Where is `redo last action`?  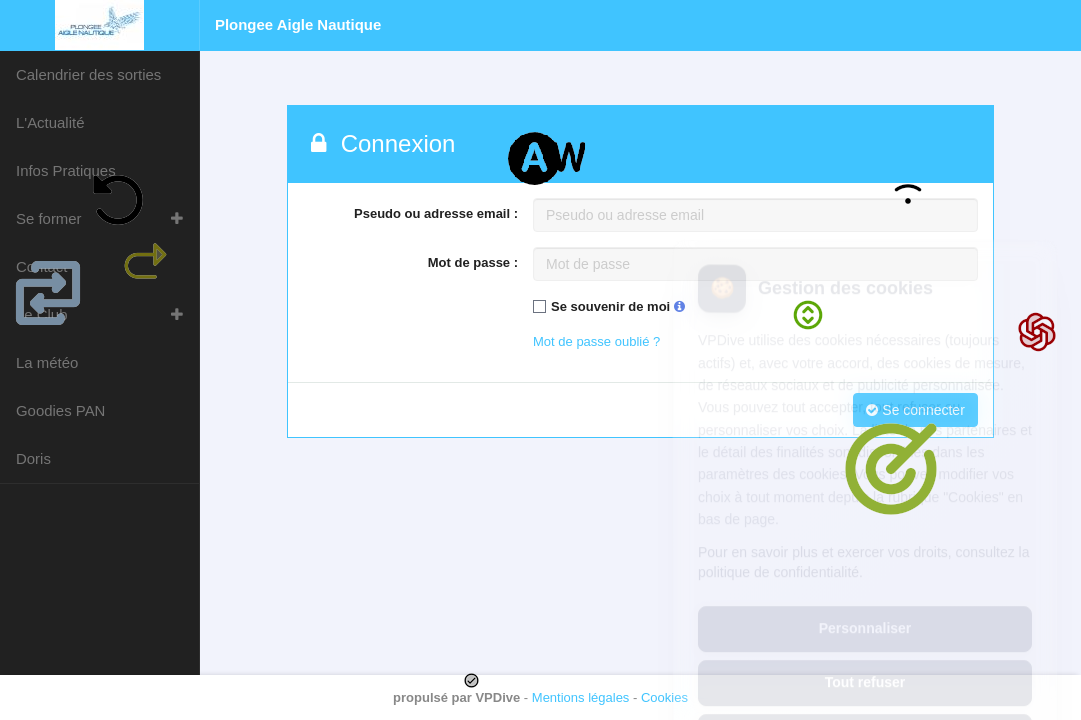
redo last action is located at coordinates (145, 262).